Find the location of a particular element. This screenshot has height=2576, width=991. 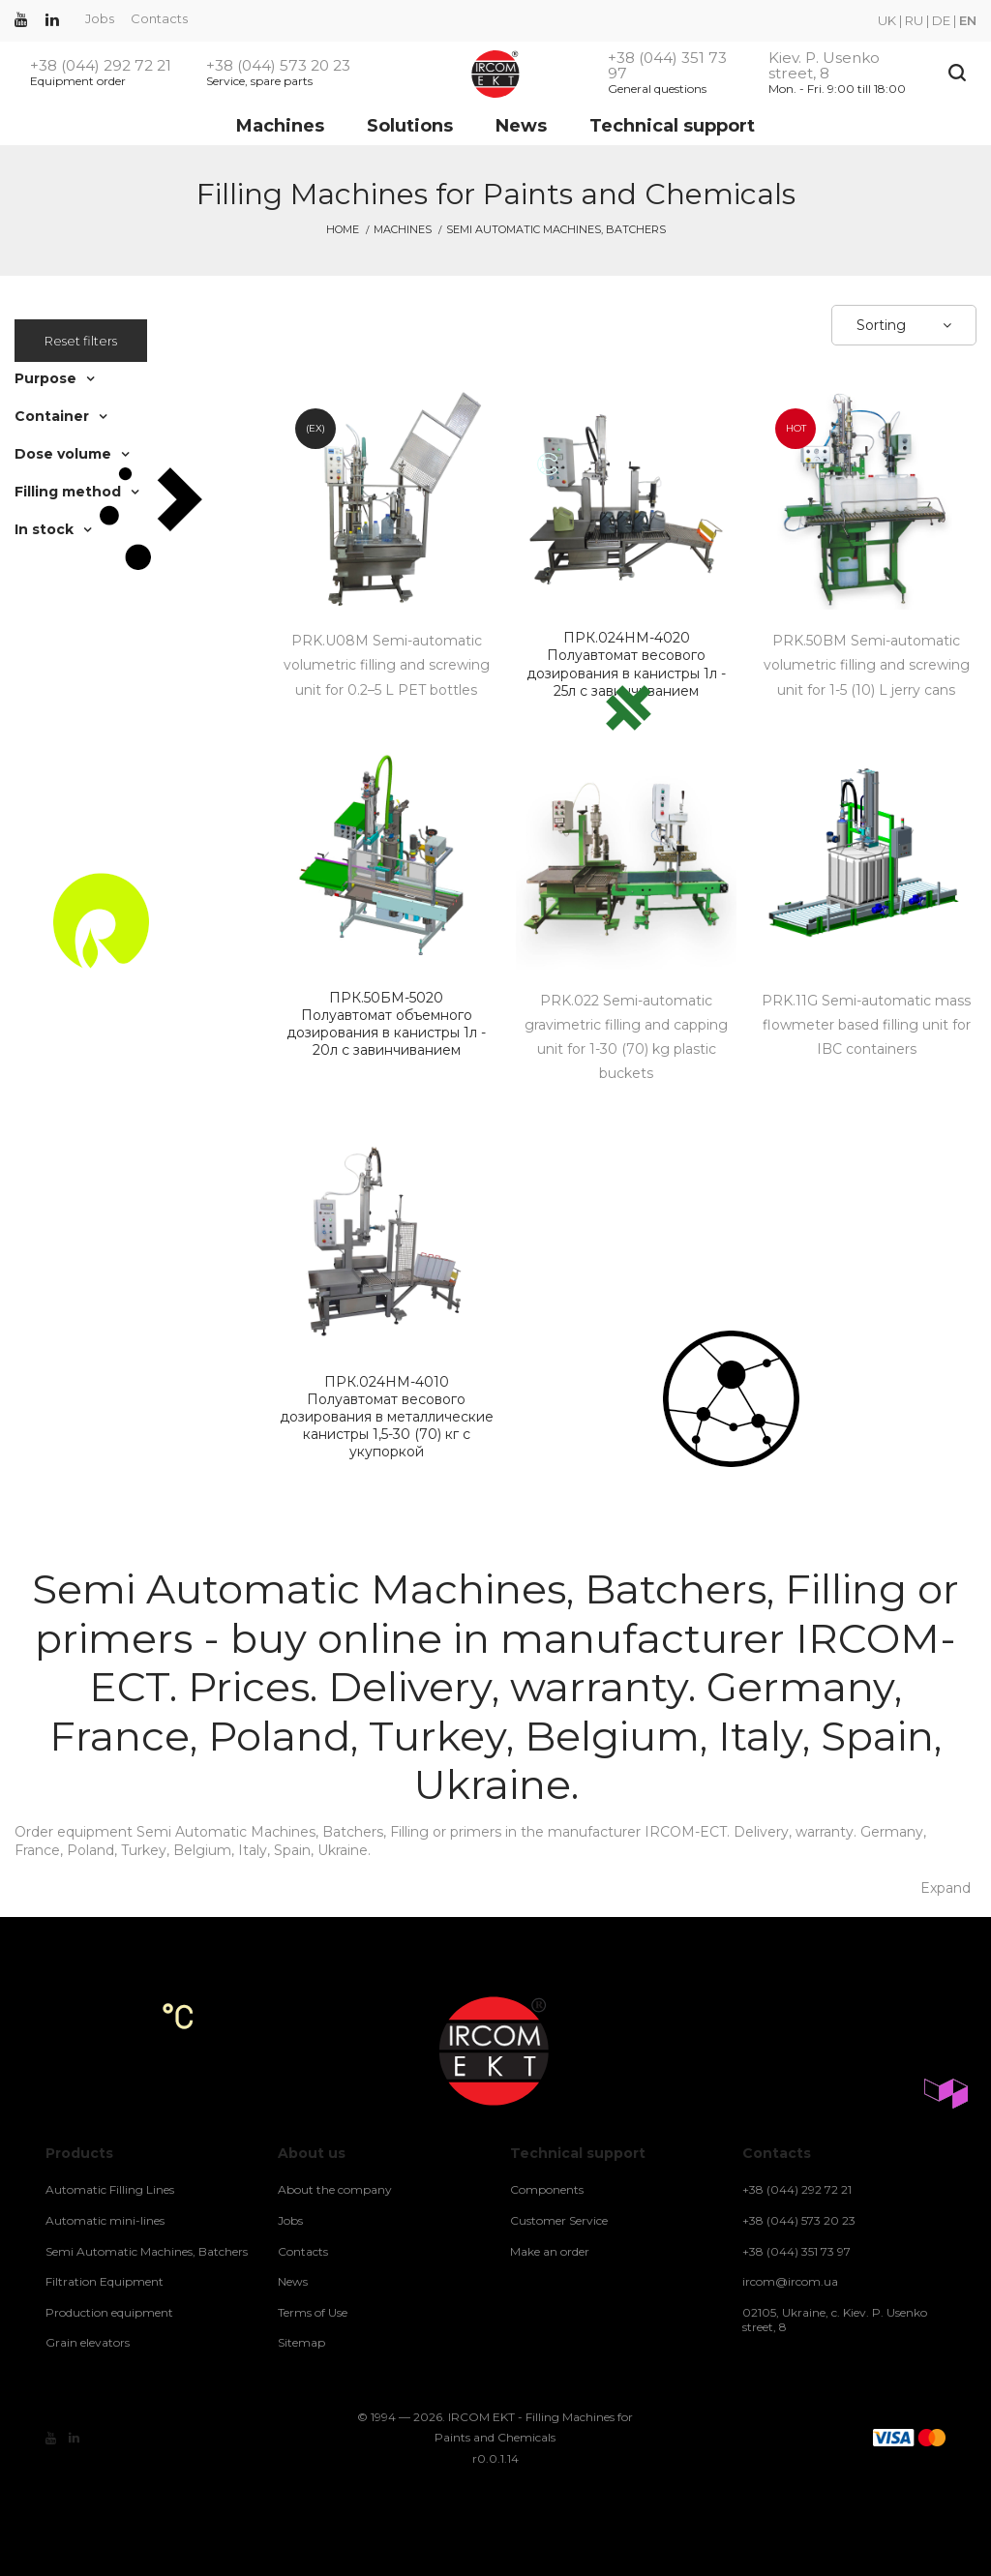

reliance industries limited company logo is located at coordinates (101, 920).